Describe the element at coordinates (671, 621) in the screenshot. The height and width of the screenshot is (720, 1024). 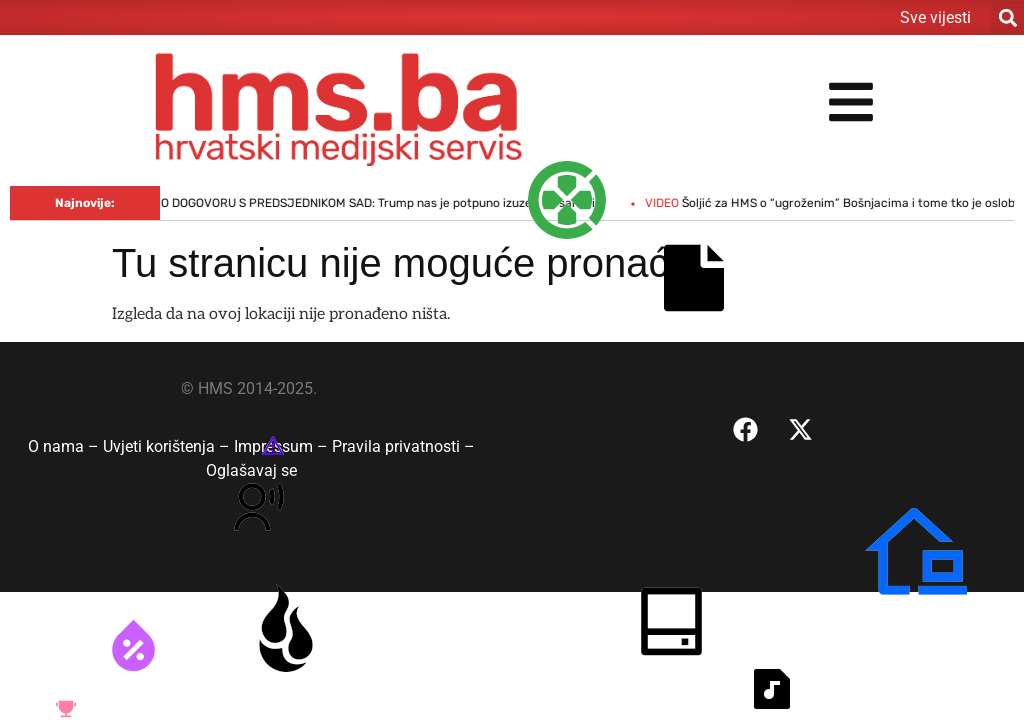
I see `access storage or hard drive settings` at that location.